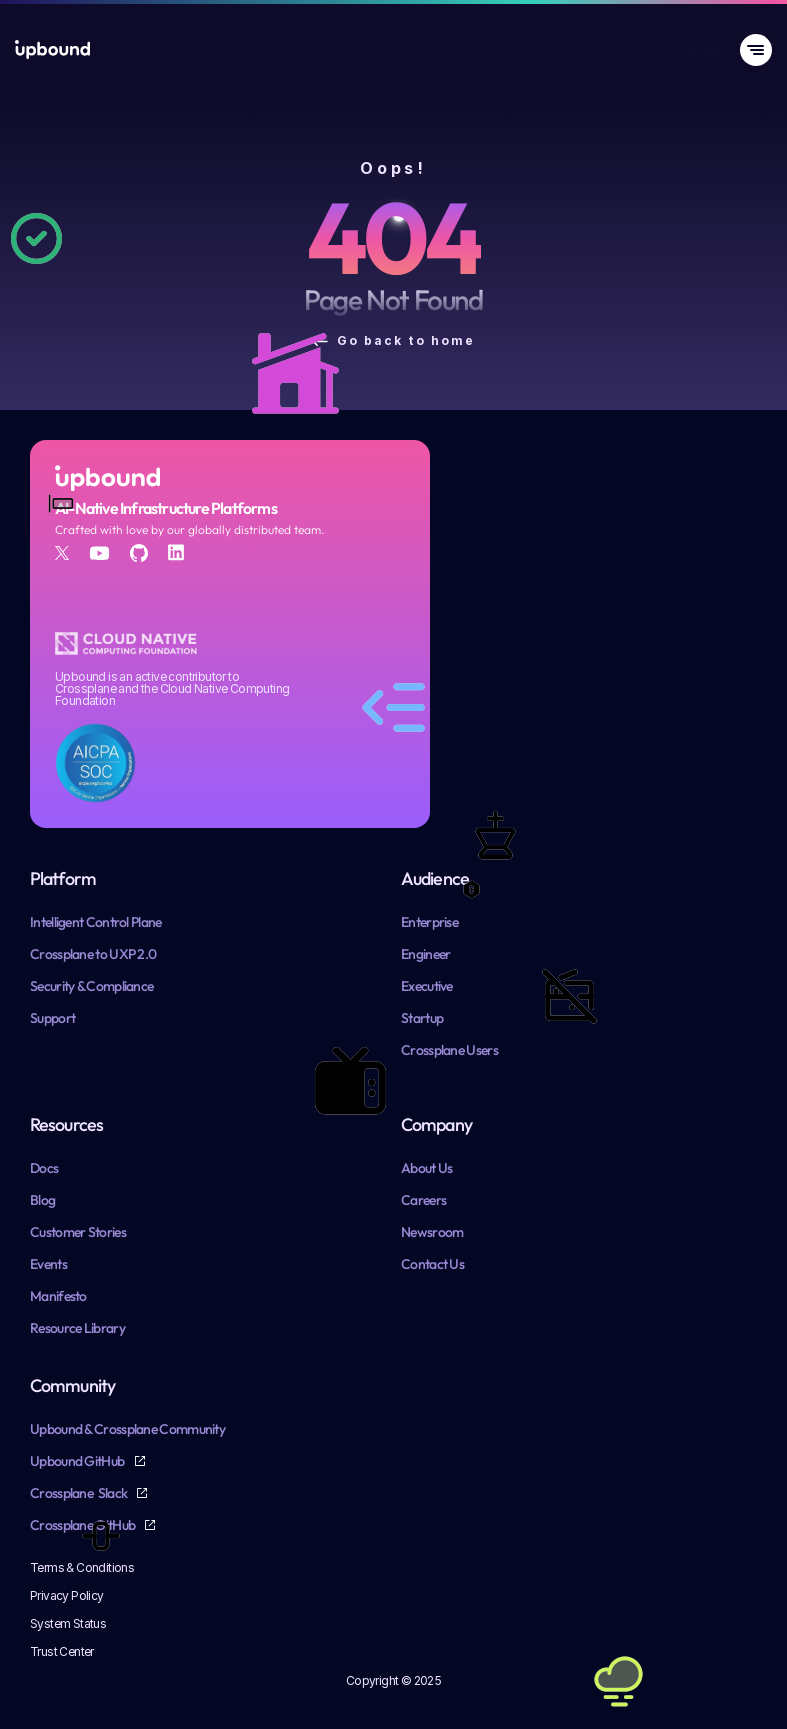 The height and width of the screenshot is (1729, 787). What do you see at coordinates (471, 889) in the screenshot?
I see `indicates a "C" category or classification level` at bounding box center [471, 889].